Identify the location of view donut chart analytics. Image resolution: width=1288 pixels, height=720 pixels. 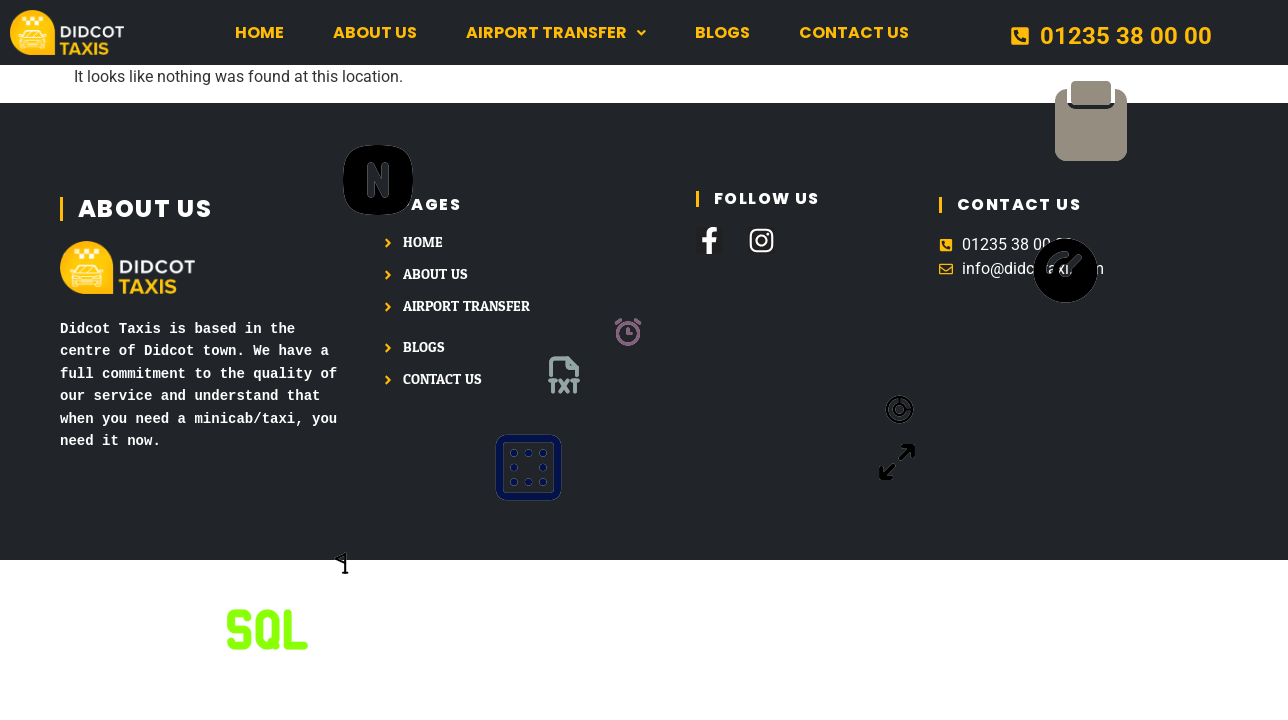
(899, 409).